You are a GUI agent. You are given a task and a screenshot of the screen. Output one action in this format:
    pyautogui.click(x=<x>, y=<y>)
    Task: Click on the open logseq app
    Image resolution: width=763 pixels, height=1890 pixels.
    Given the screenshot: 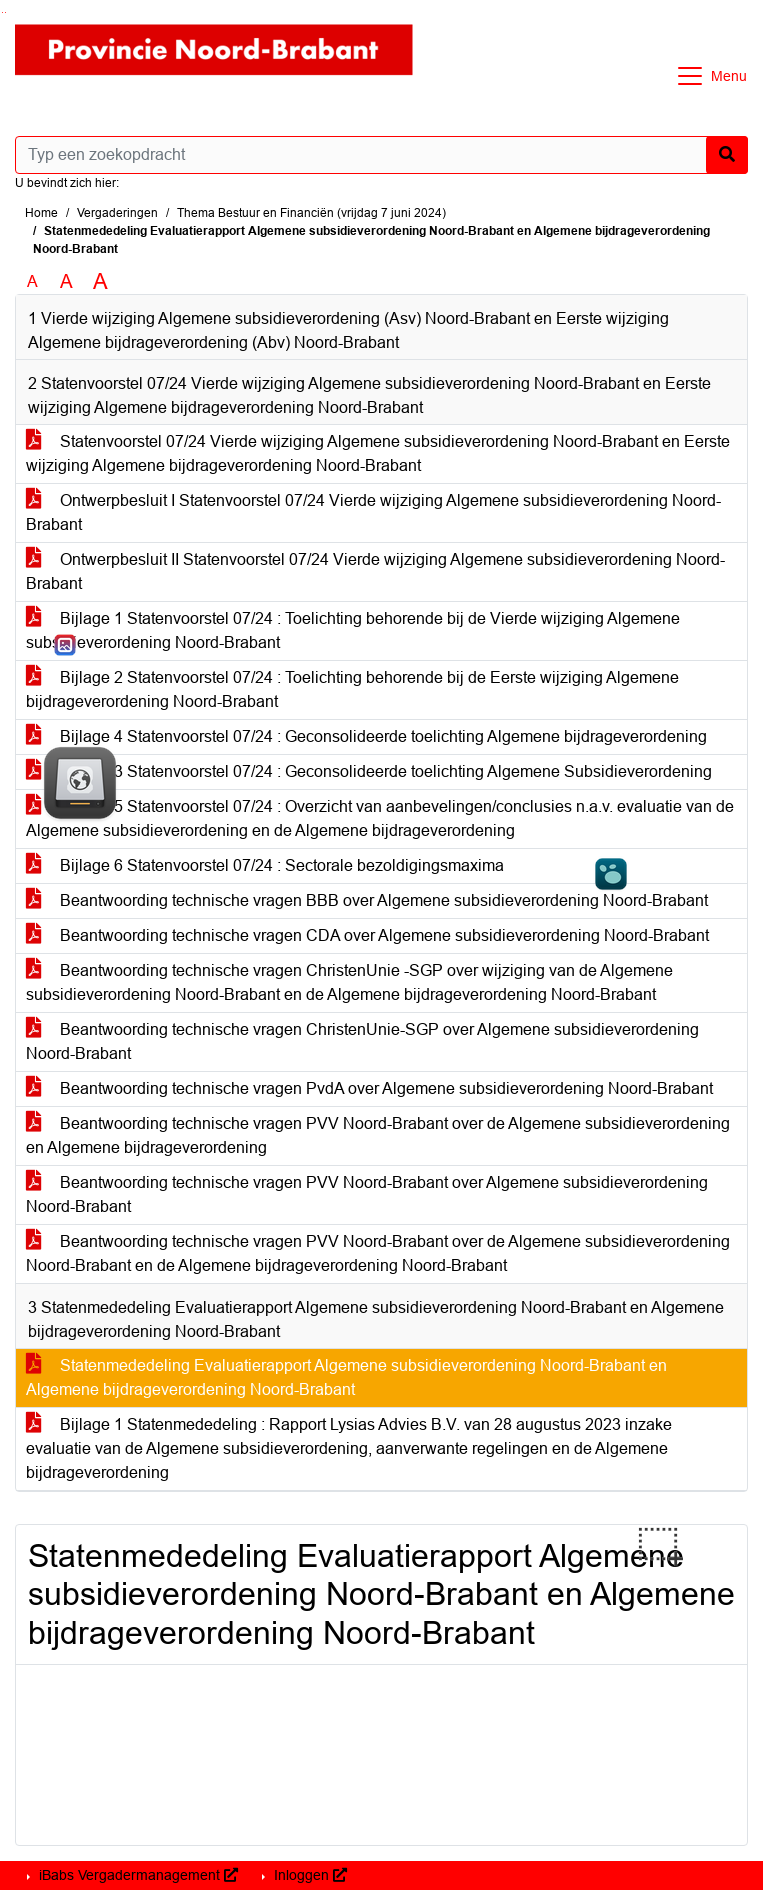 What is the action you would take?
    pyautogui.click(x=611, y=874)
    